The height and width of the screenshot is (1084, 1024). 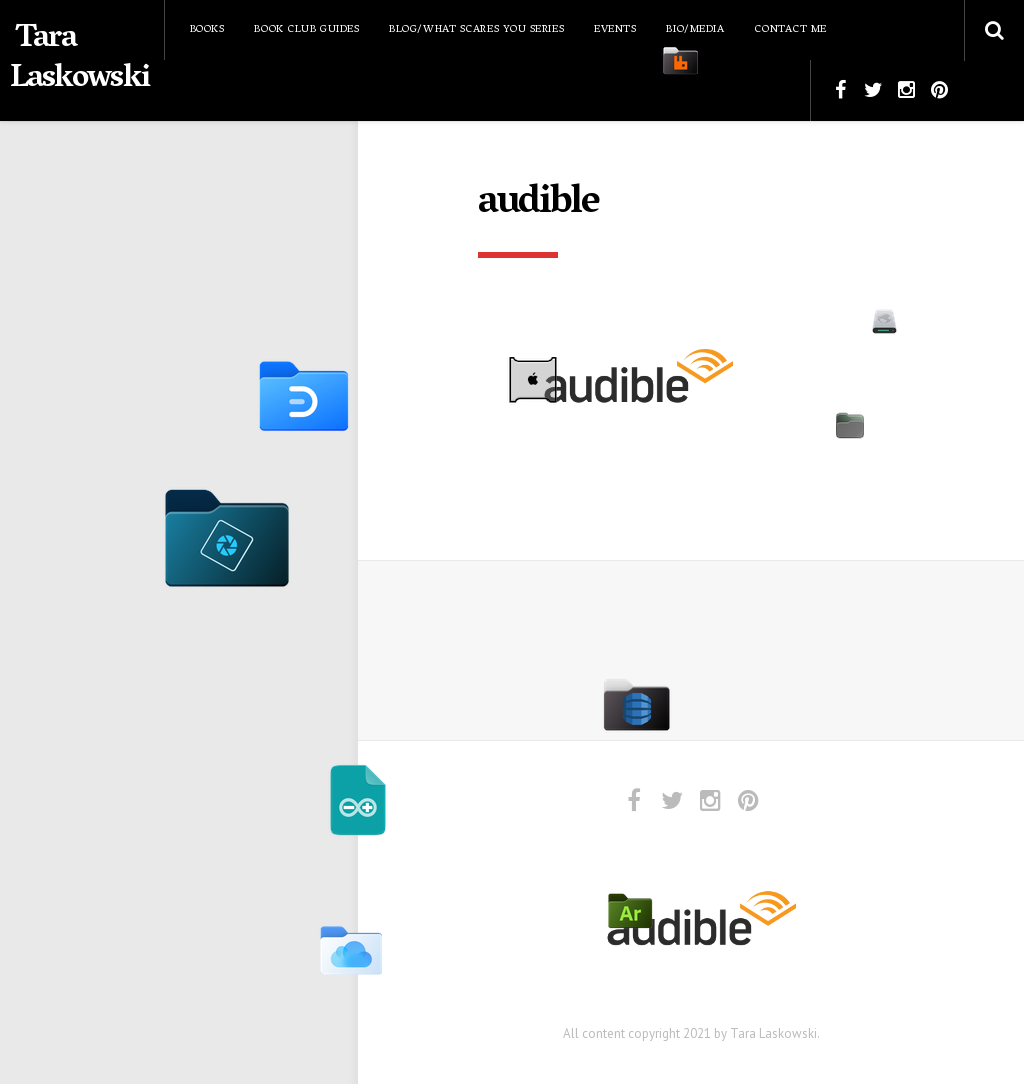 What do you see at coordinates (303, 398) in the screenshot?
I see `open wondershare edrawmax project folder` at bounding box center [303, 398].